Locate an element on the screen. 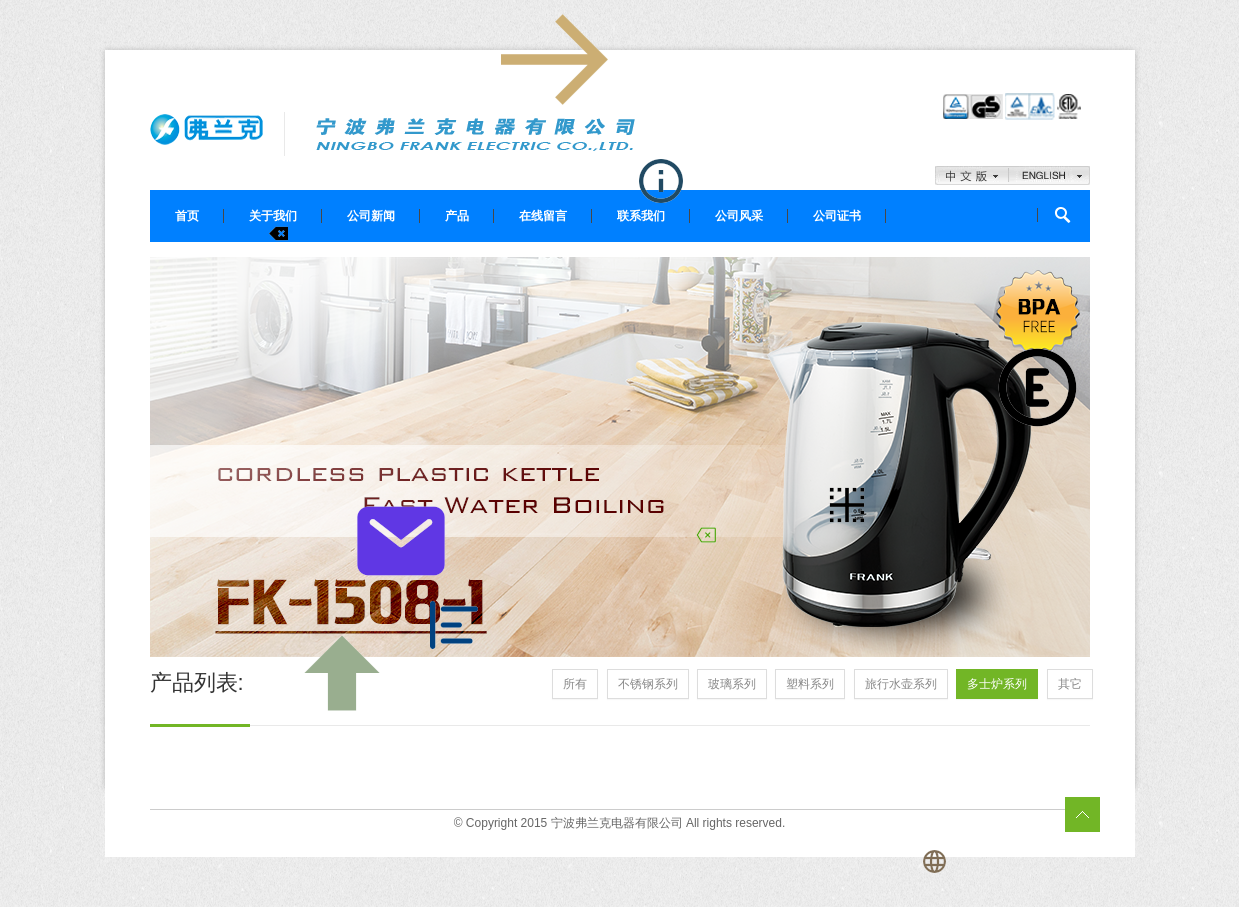  access internet or network settings is located at coordinates (934, 861).